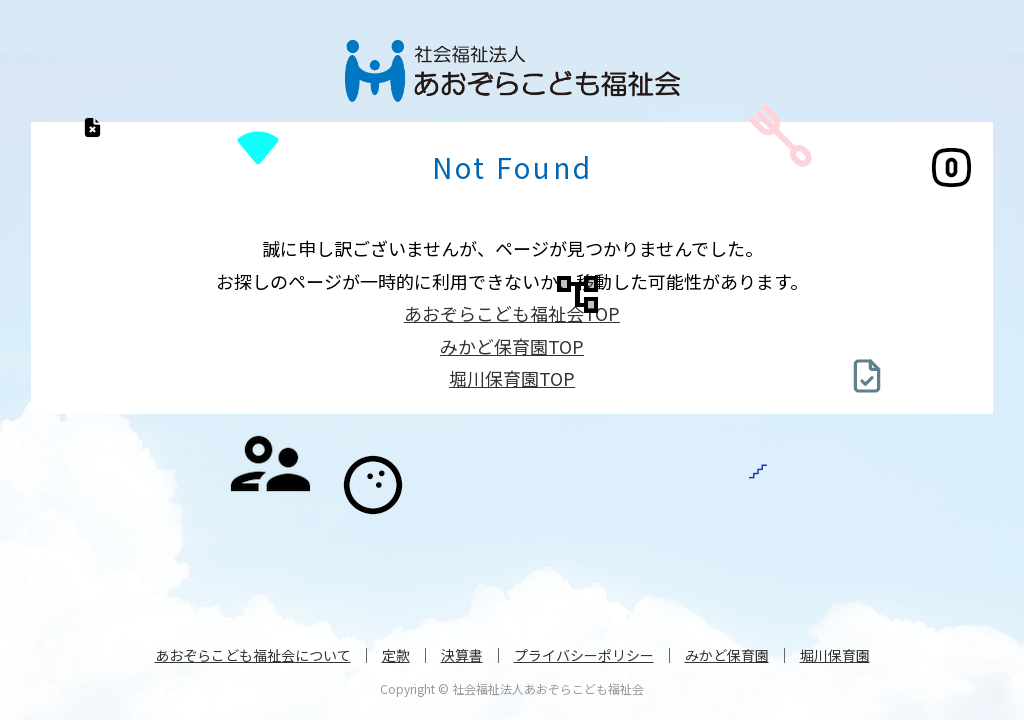  Describe the element at coordinates (373, 485) in the screenshot. I see `access bowling or sports-related features` at that location.